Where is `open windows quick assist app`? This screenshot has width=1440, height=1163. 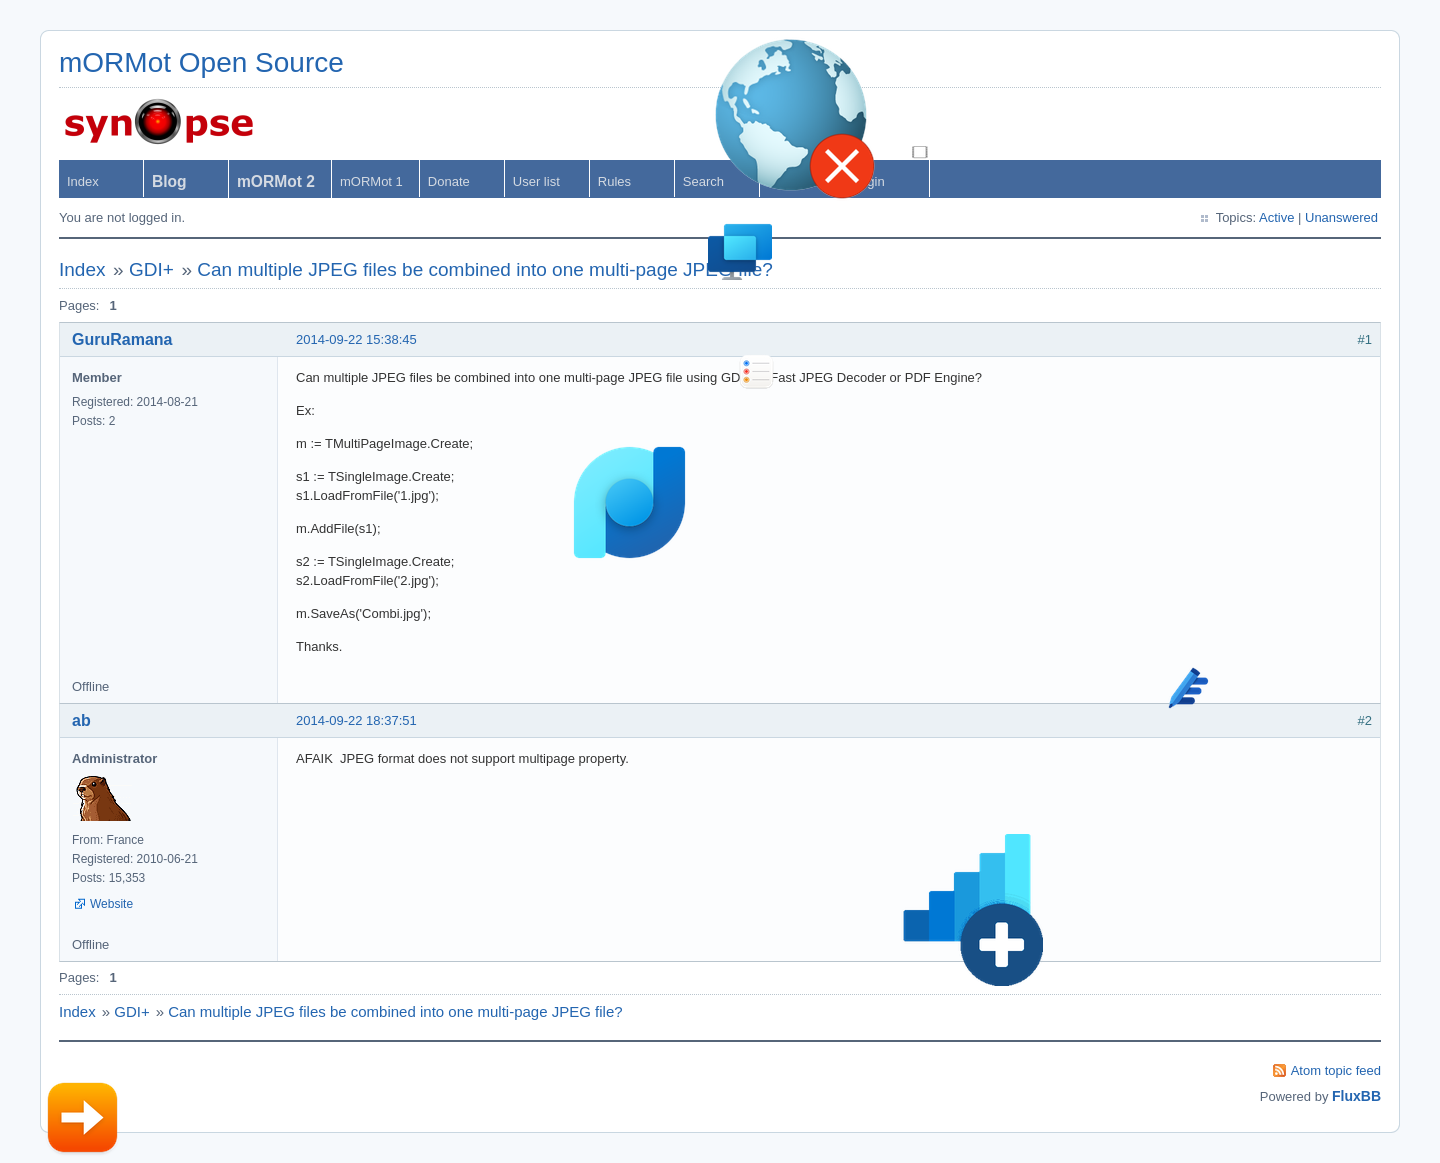 open windows quick assist app is located at coordinates (740, 248).